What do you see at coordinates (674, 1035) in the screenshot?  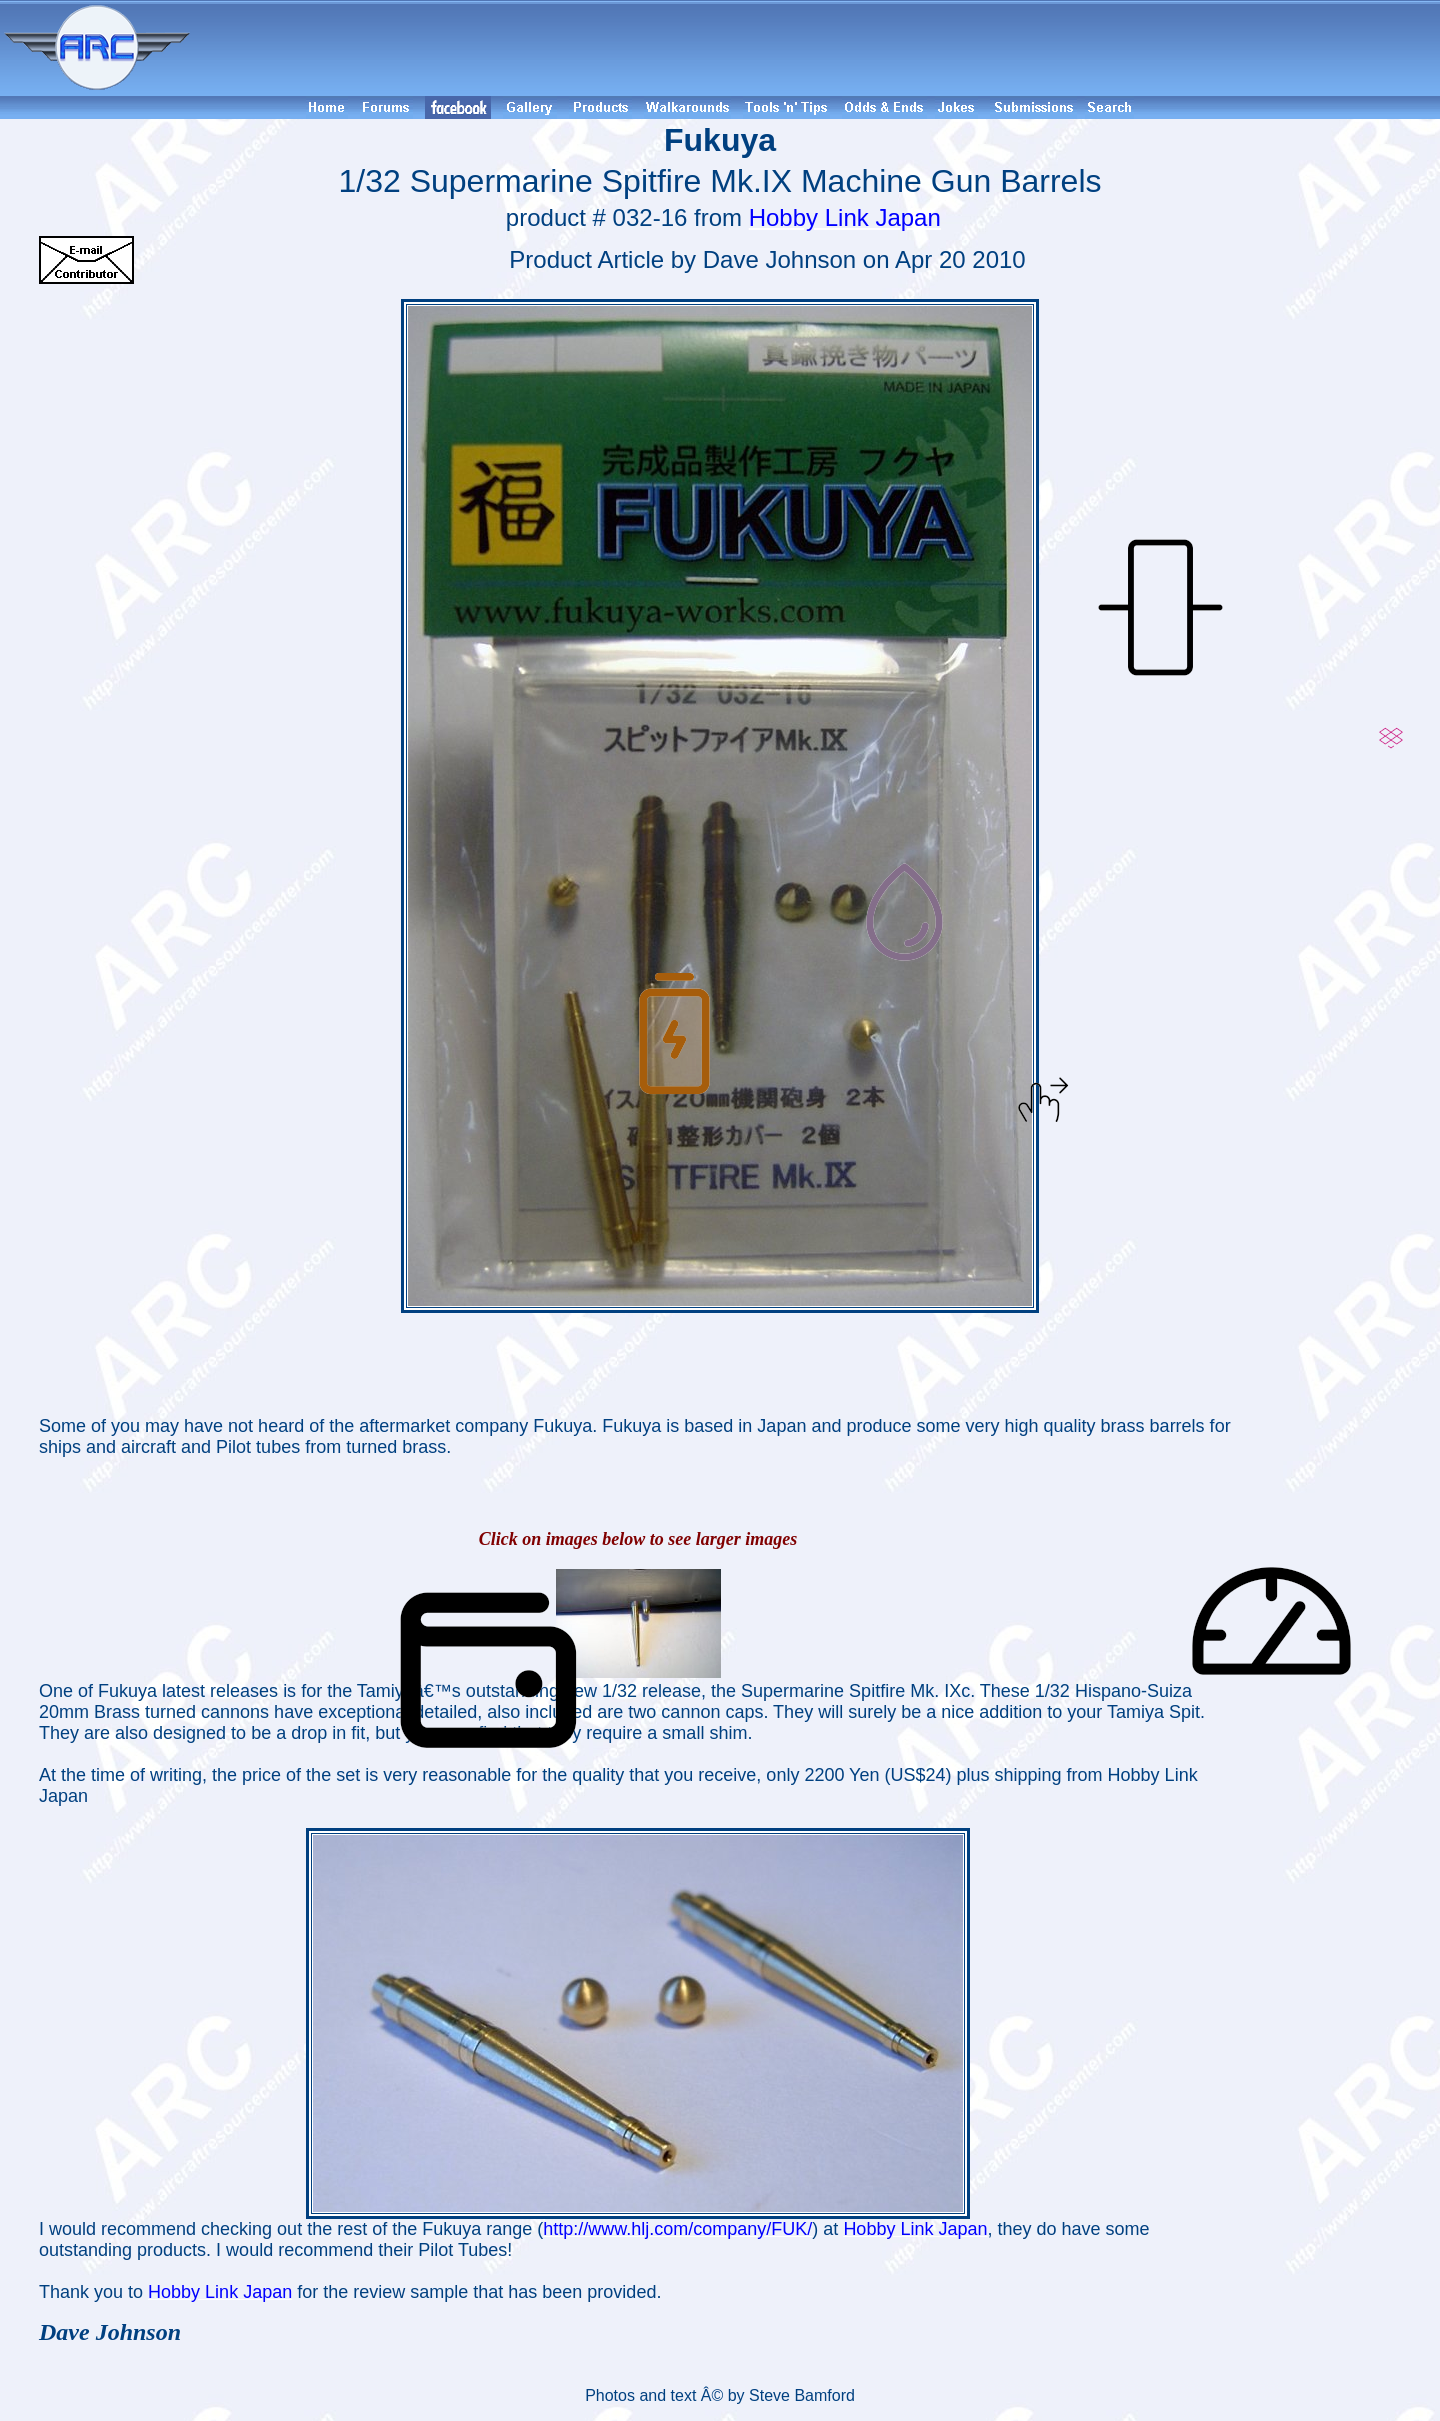 I see `indicates device is currently charging` at bounding box center [674, 1035].